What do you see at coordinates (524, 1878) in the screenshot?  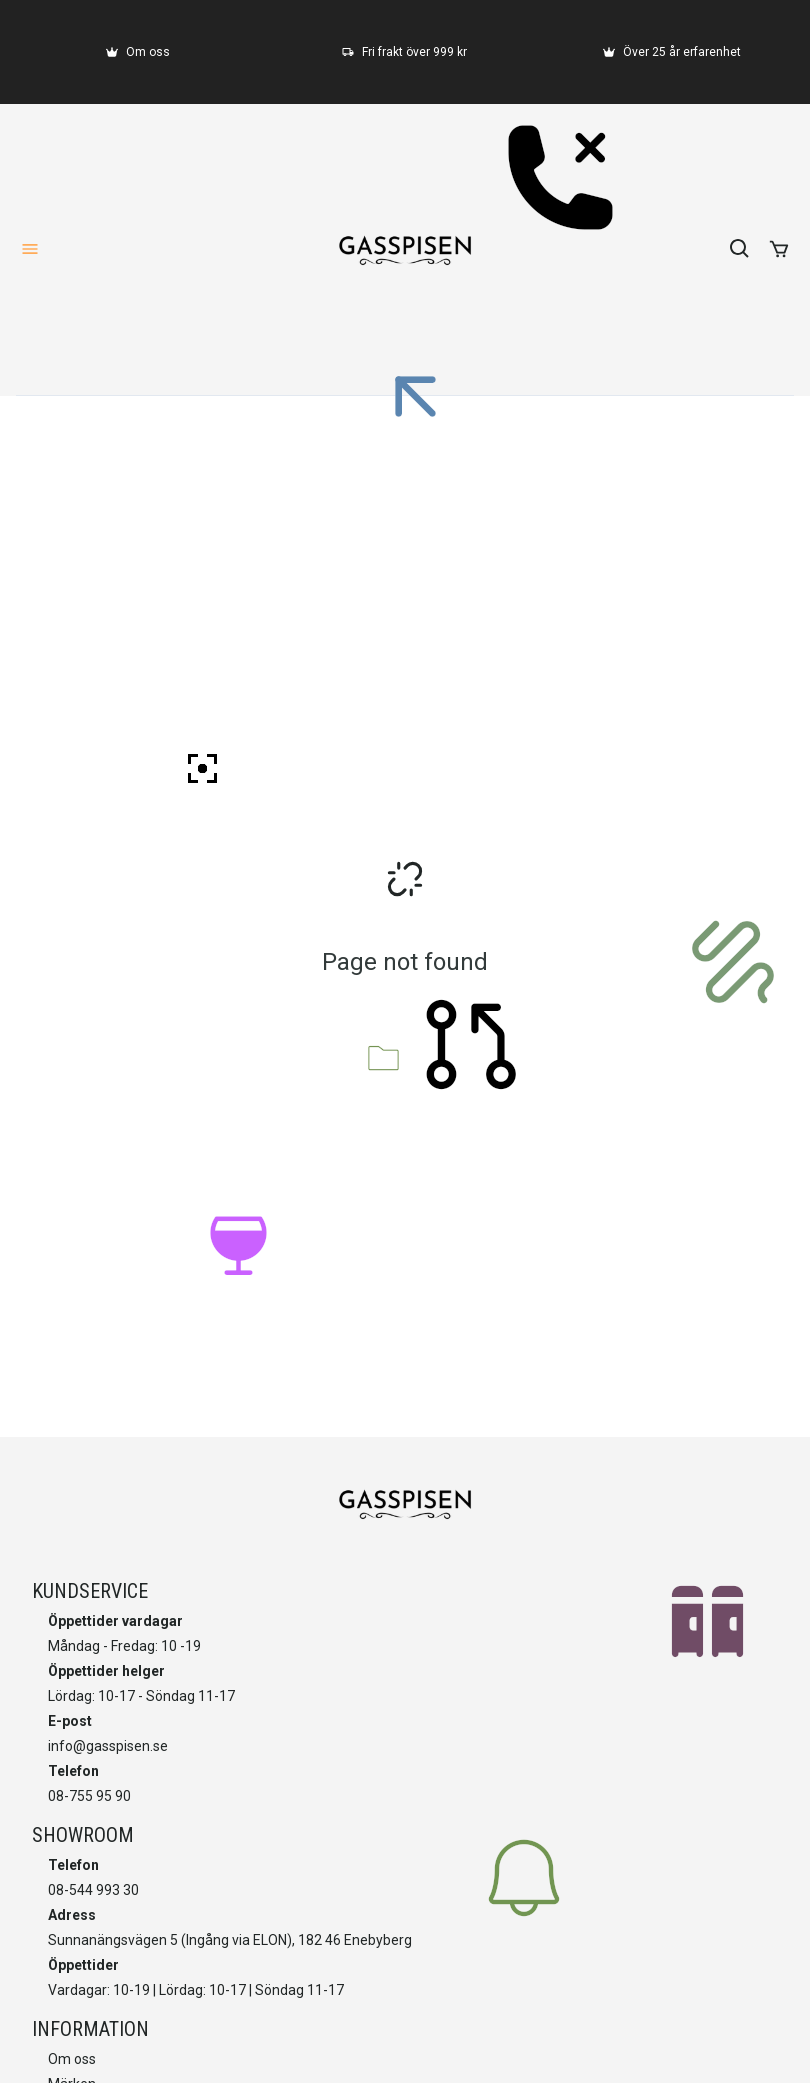 I see `view notifications` at bounding box center [524, 1878].